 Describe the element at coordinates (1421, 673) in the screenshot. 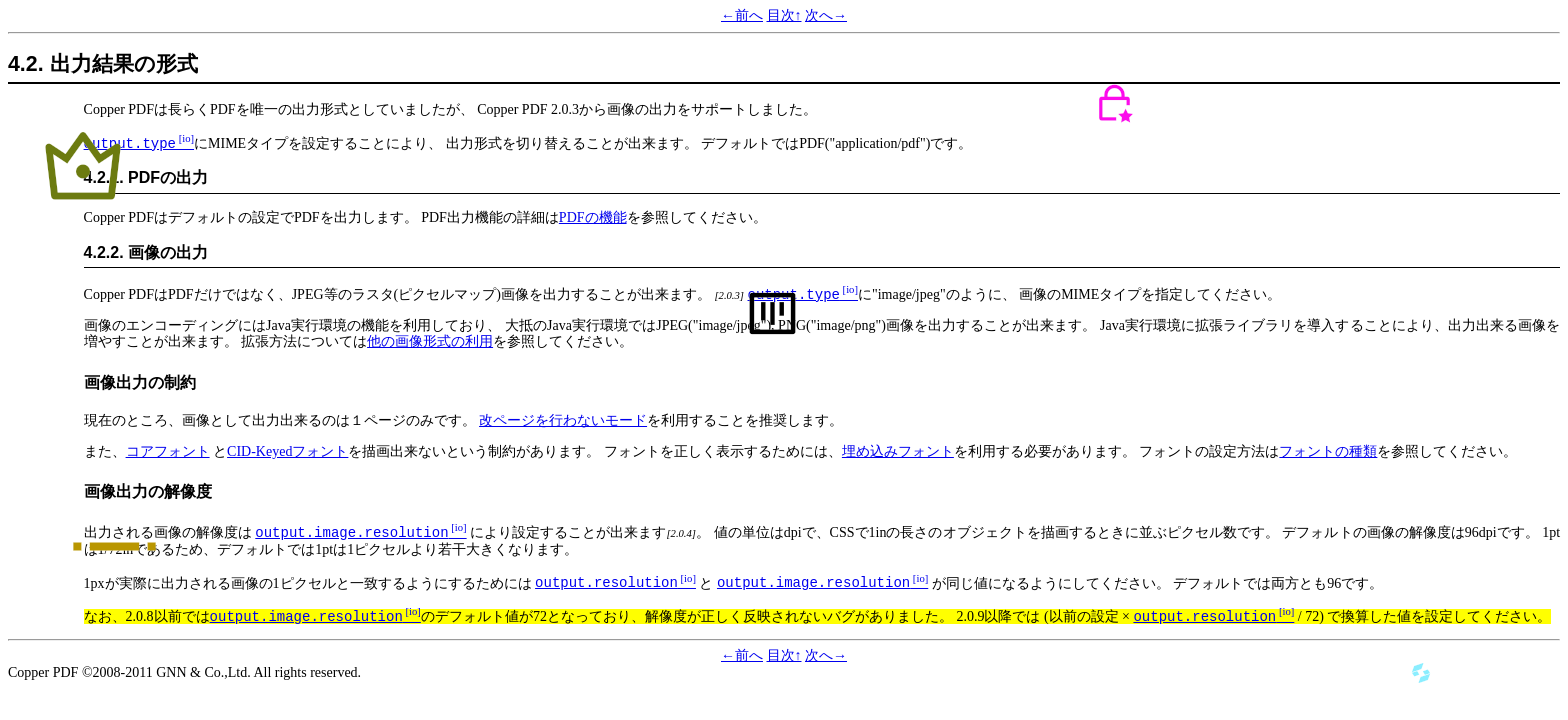

I see `ServBay application logo` at that location.